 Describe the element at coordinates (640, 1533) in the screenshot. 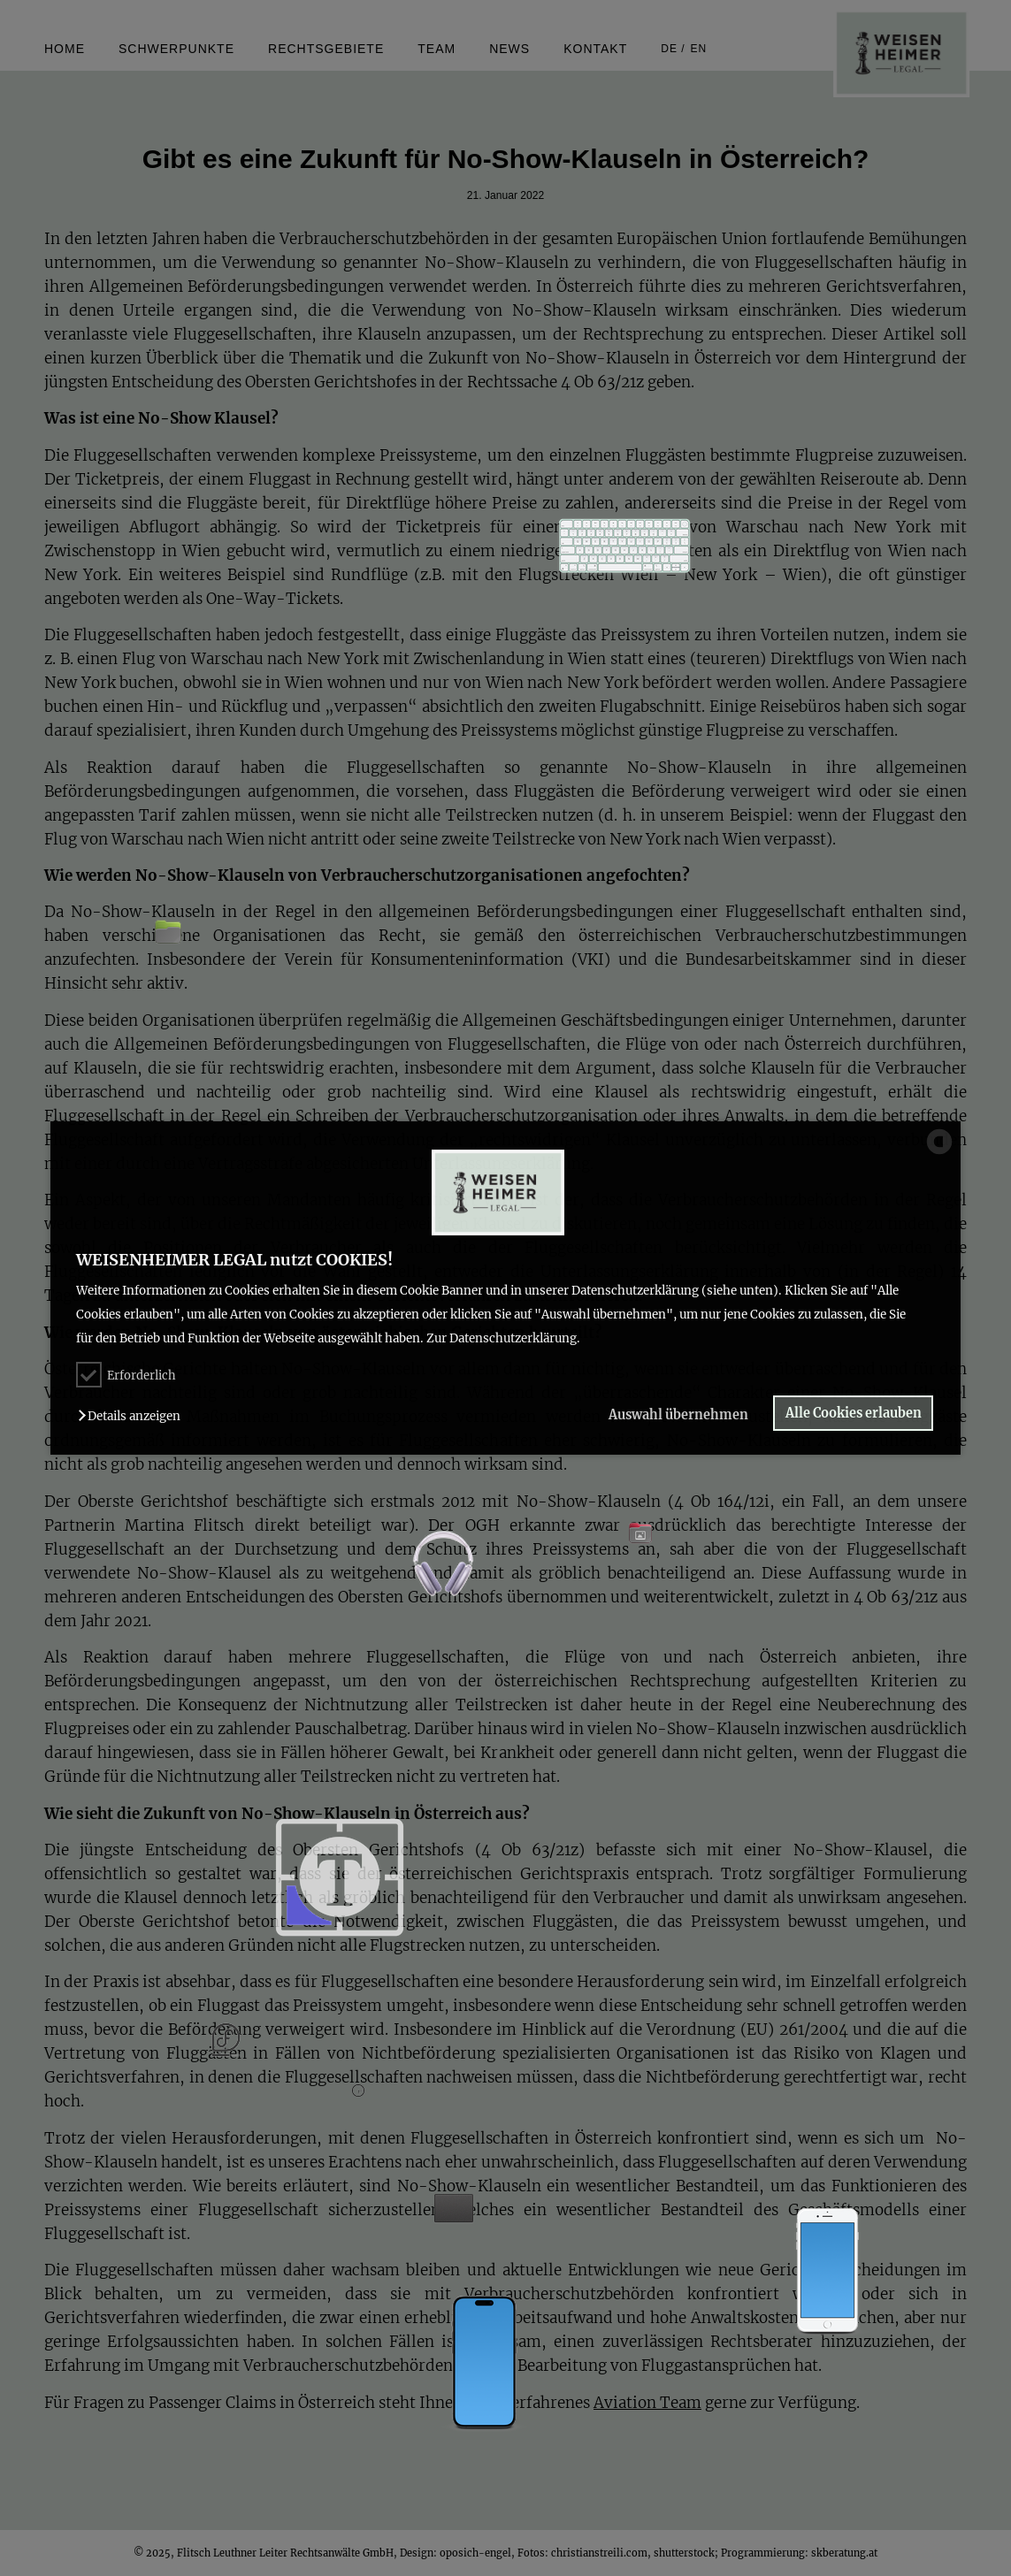

I see `open pictures folder` at that location.